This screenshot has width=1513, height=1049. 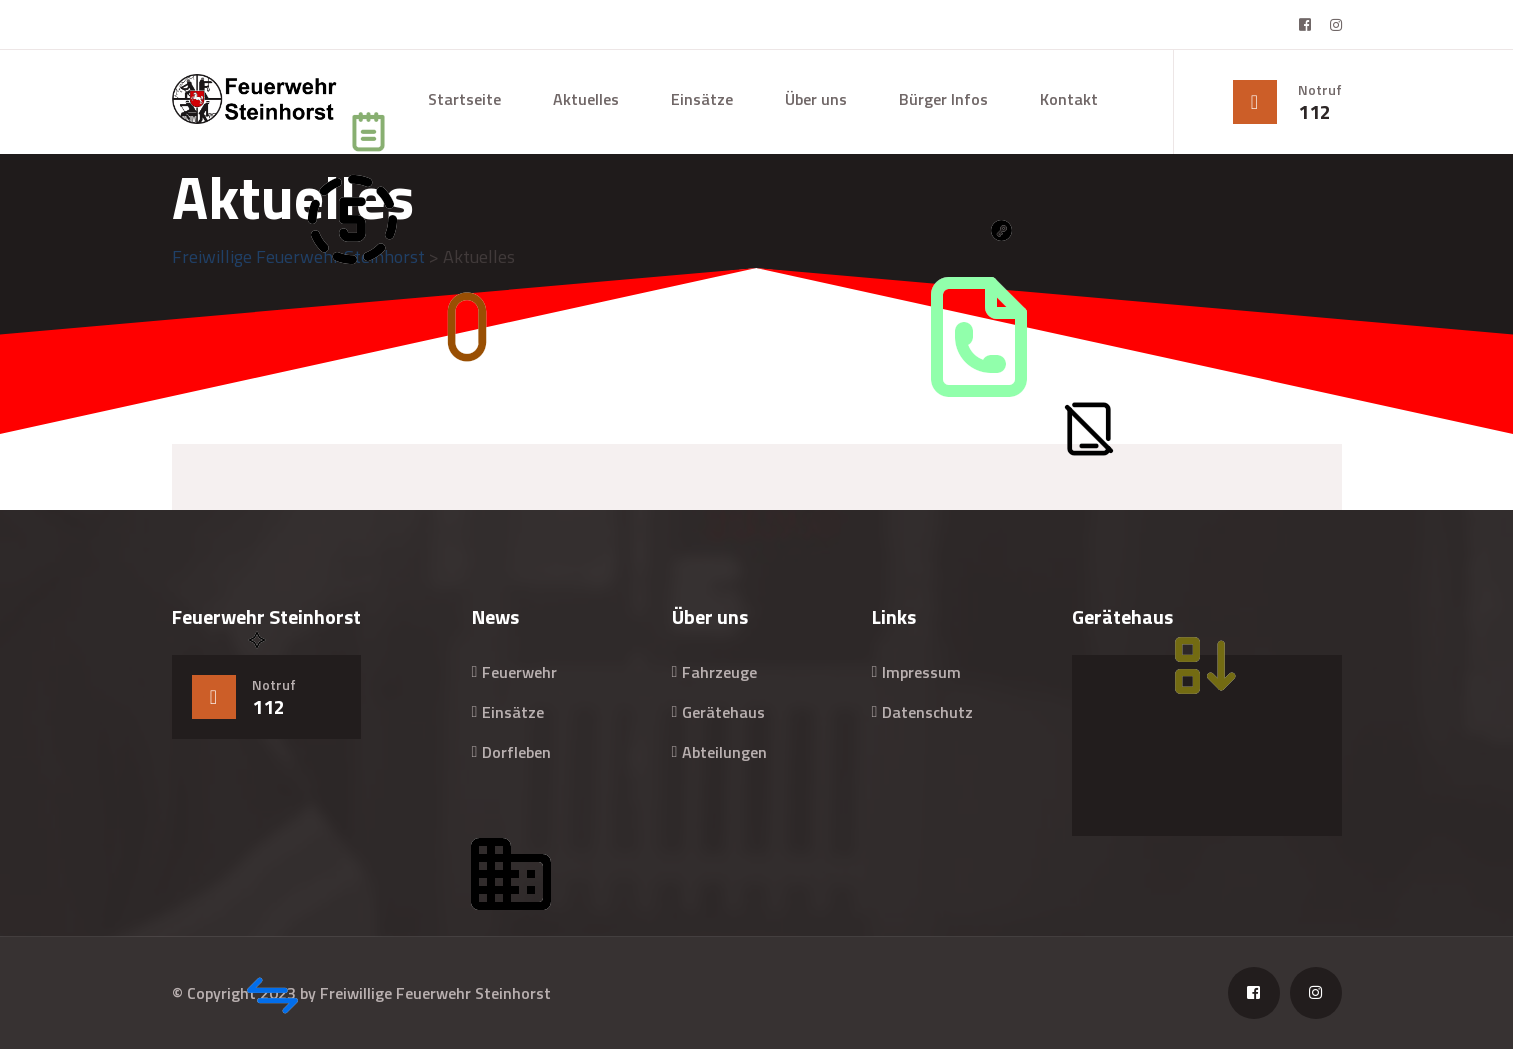 What do you see at coordinates (511, 874) in the screenshot?
I see `view business contact information` at bounding box center [511, 874].